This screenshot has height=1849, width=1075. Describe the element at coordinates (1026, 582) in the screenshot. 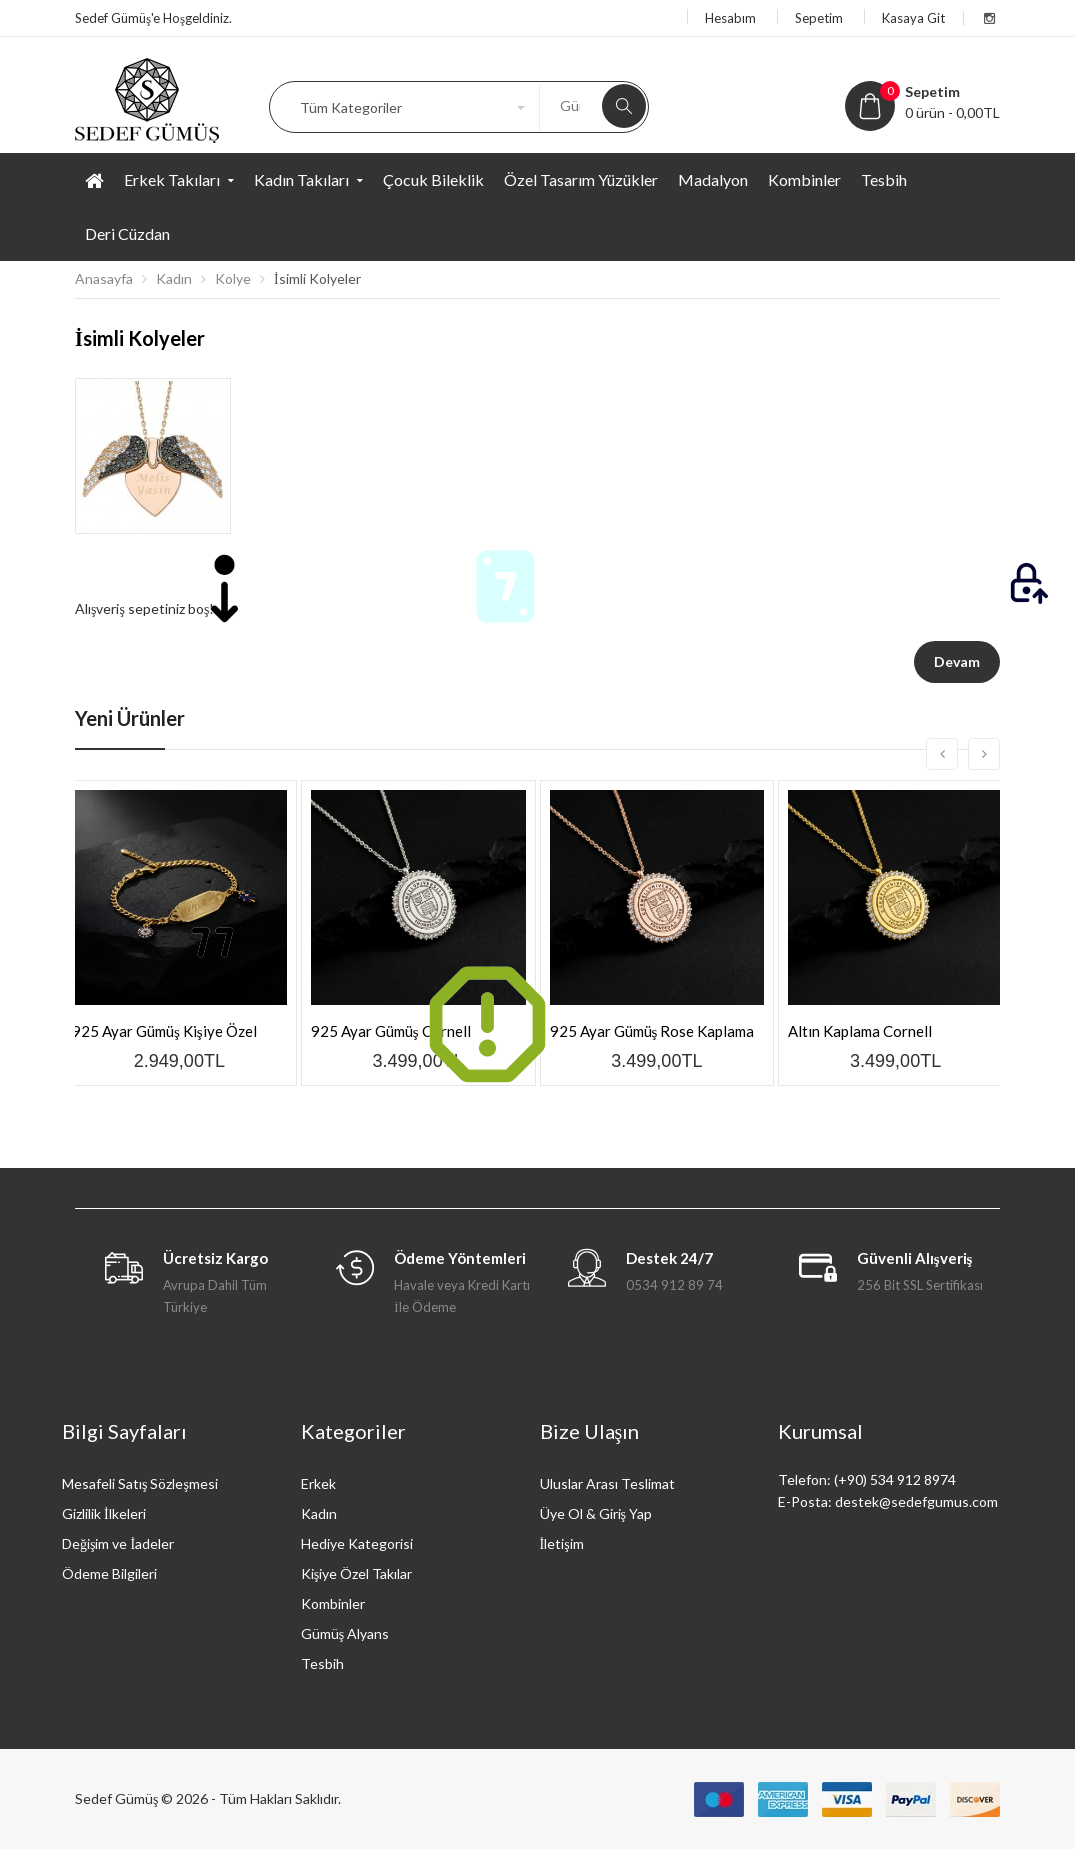

I see `upload or sync secured data` at that location.